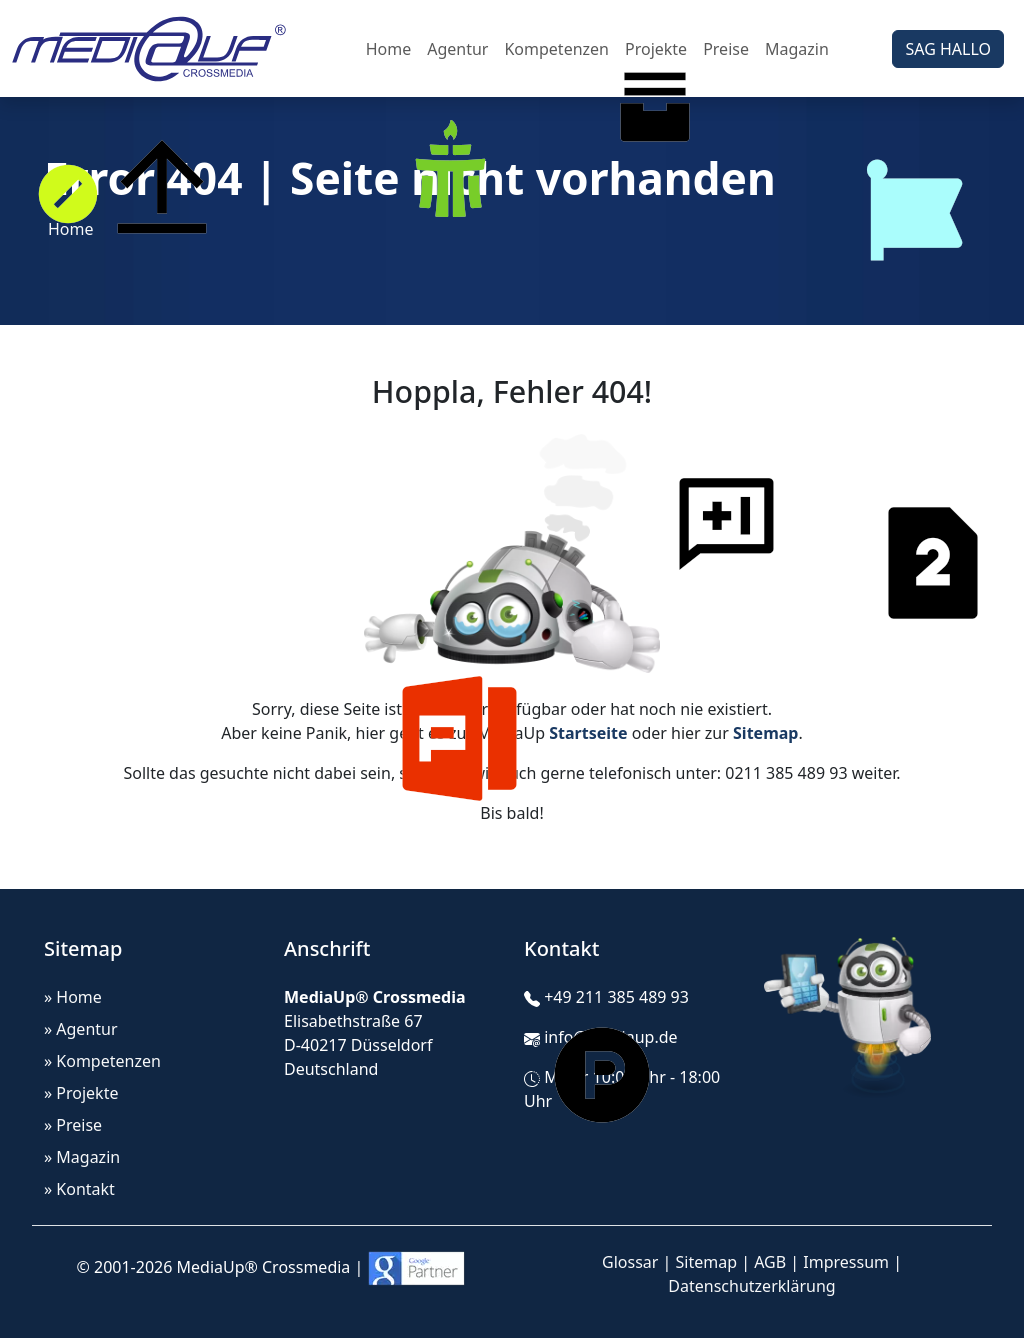  Describe the element at coordinates (68, 194) in the screenshot. I see `indicates a blocked or prohibited action` at that location.